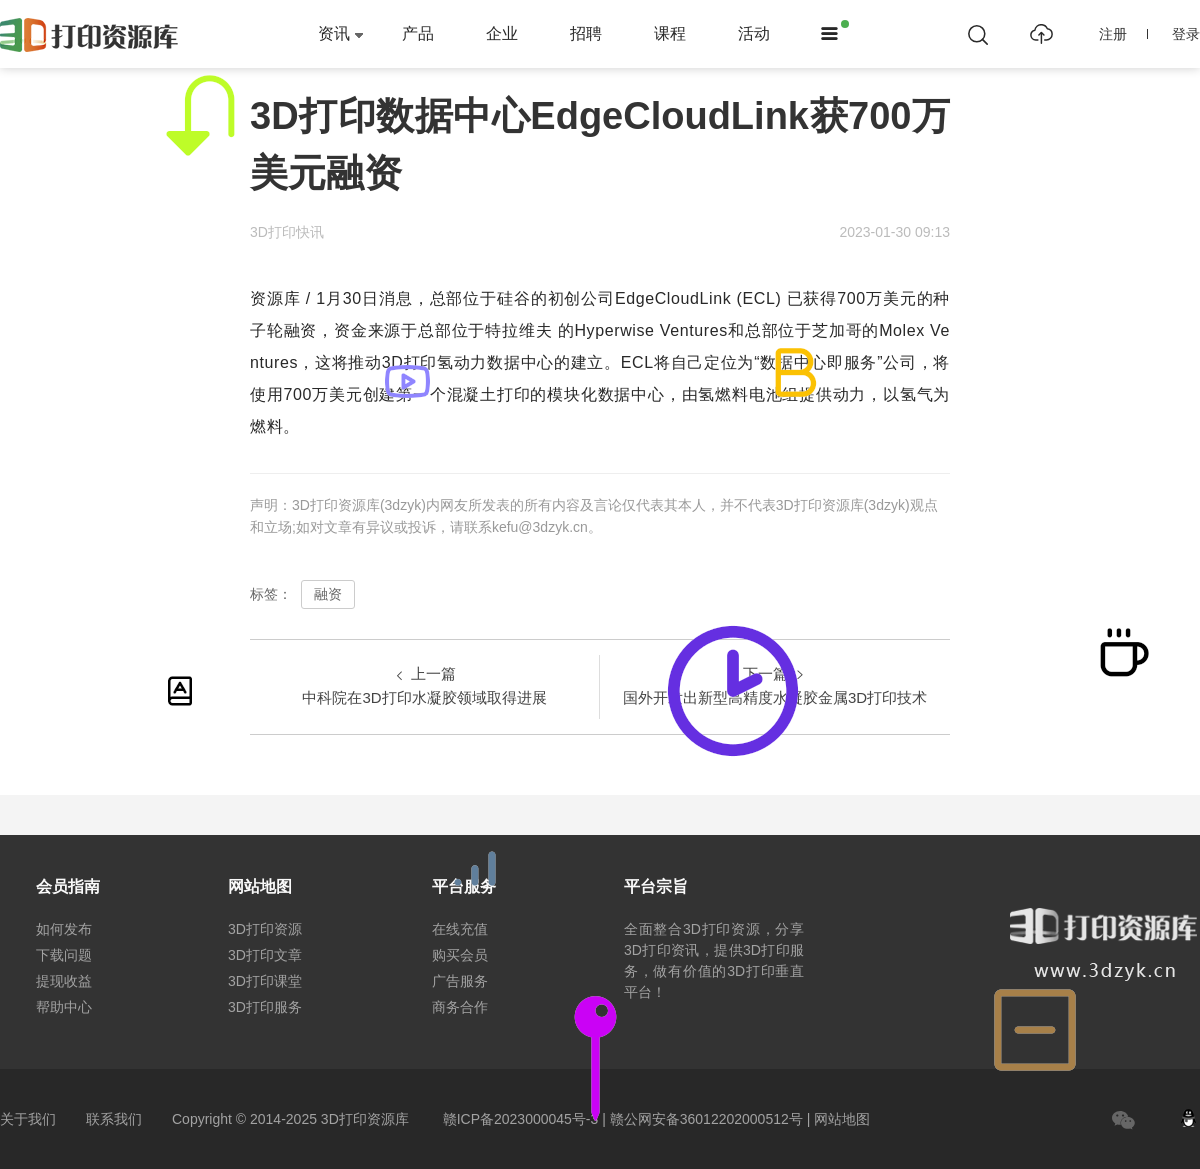  What do you see at coordinates (203, 115) in the screenshot?
I see `undo or reverse previous action` at bounding box center [203, 115].